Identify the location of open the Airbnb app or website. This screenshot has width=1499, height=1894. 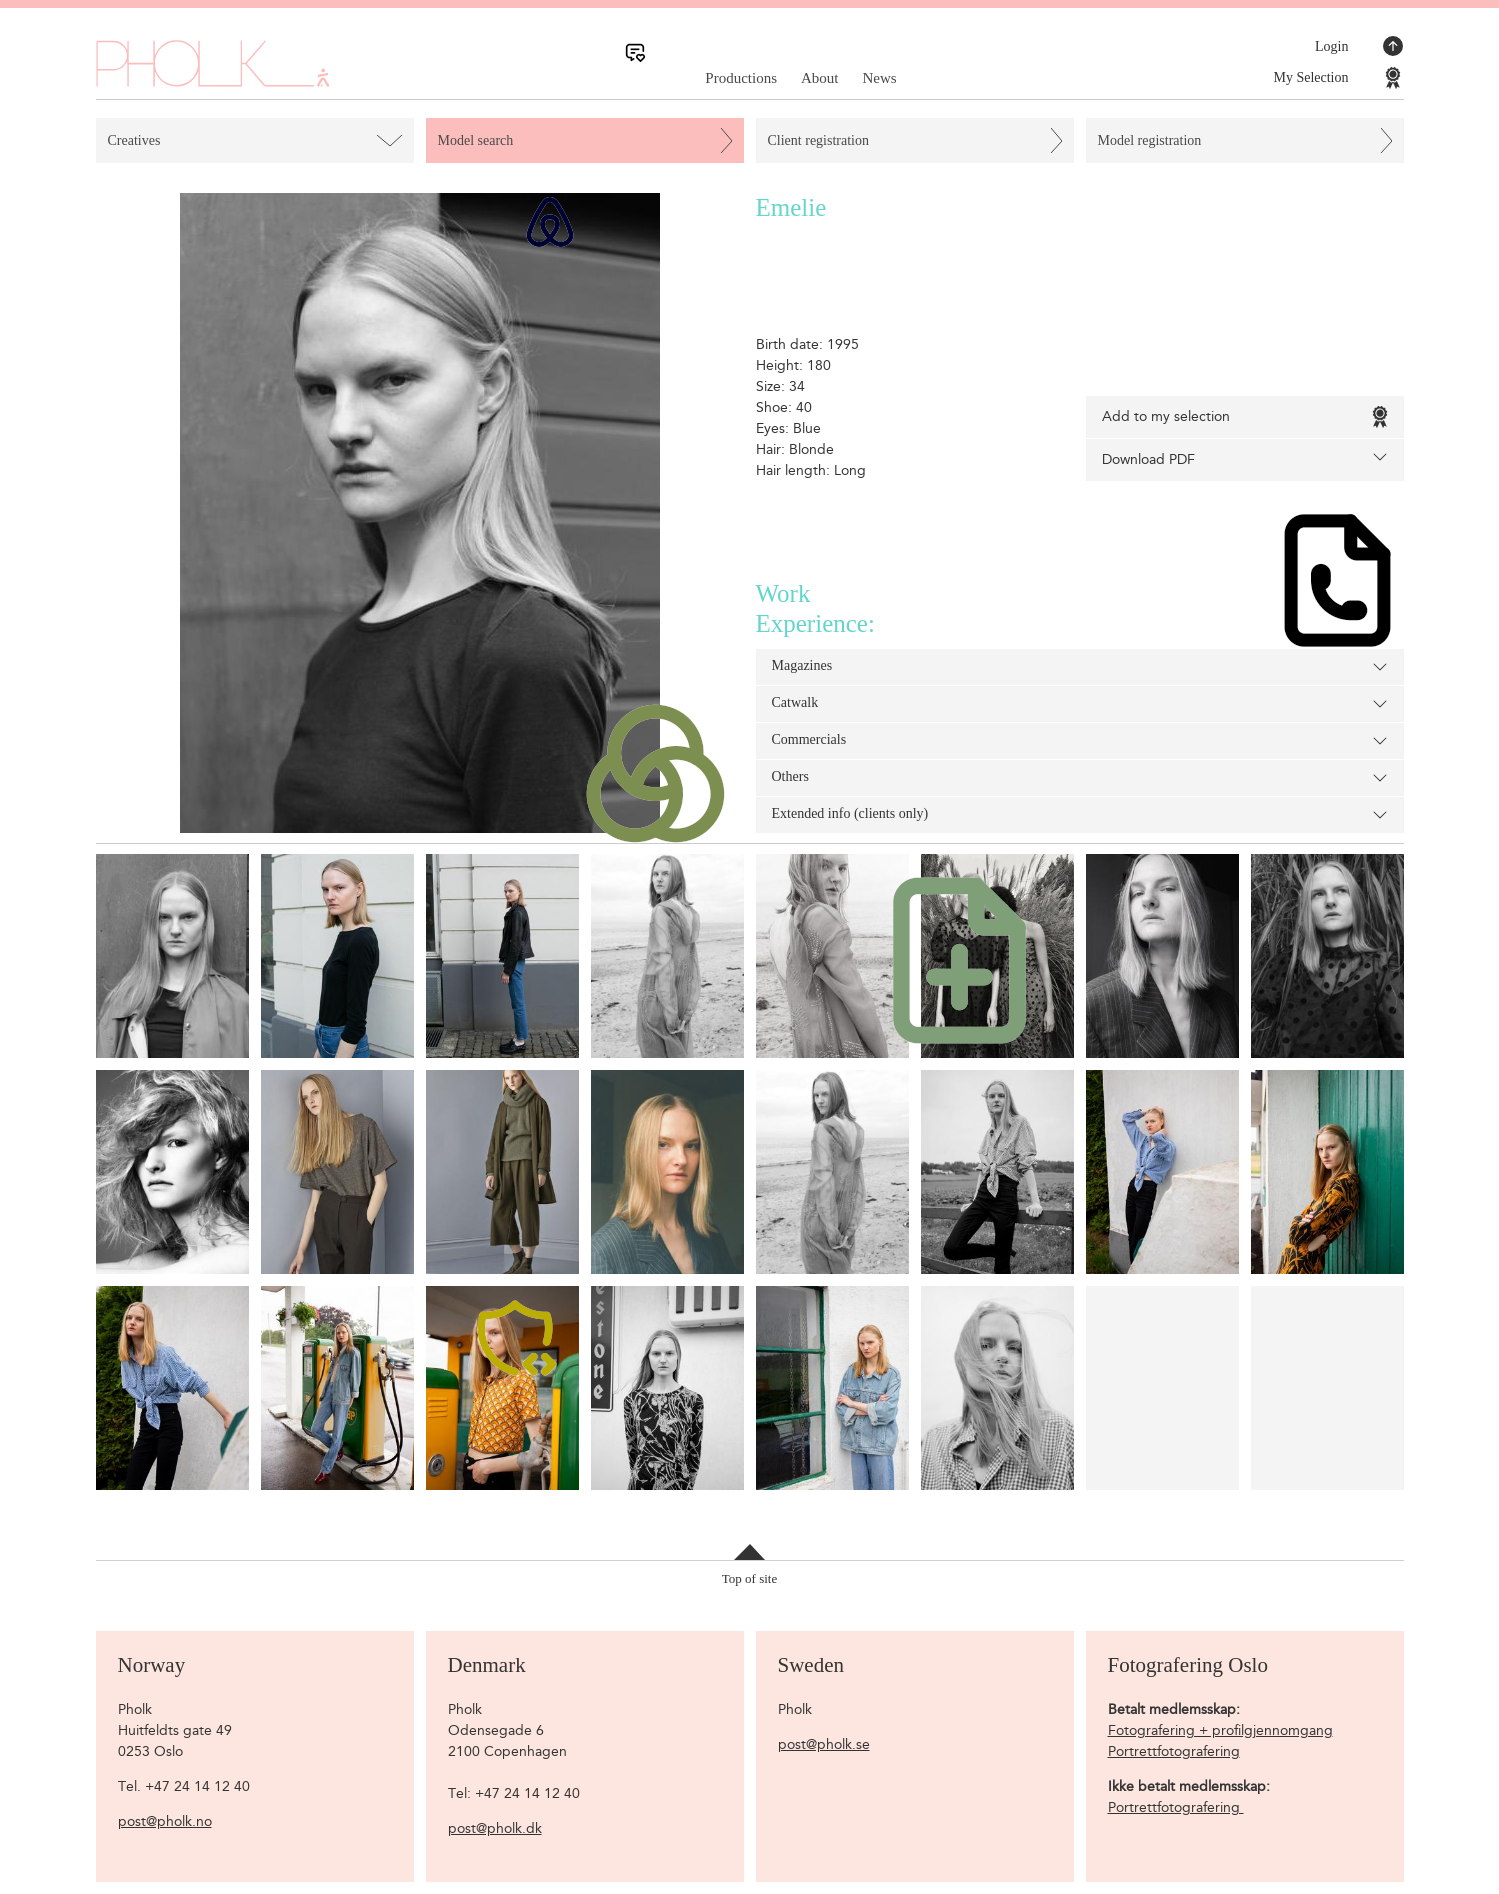
(550, 222).